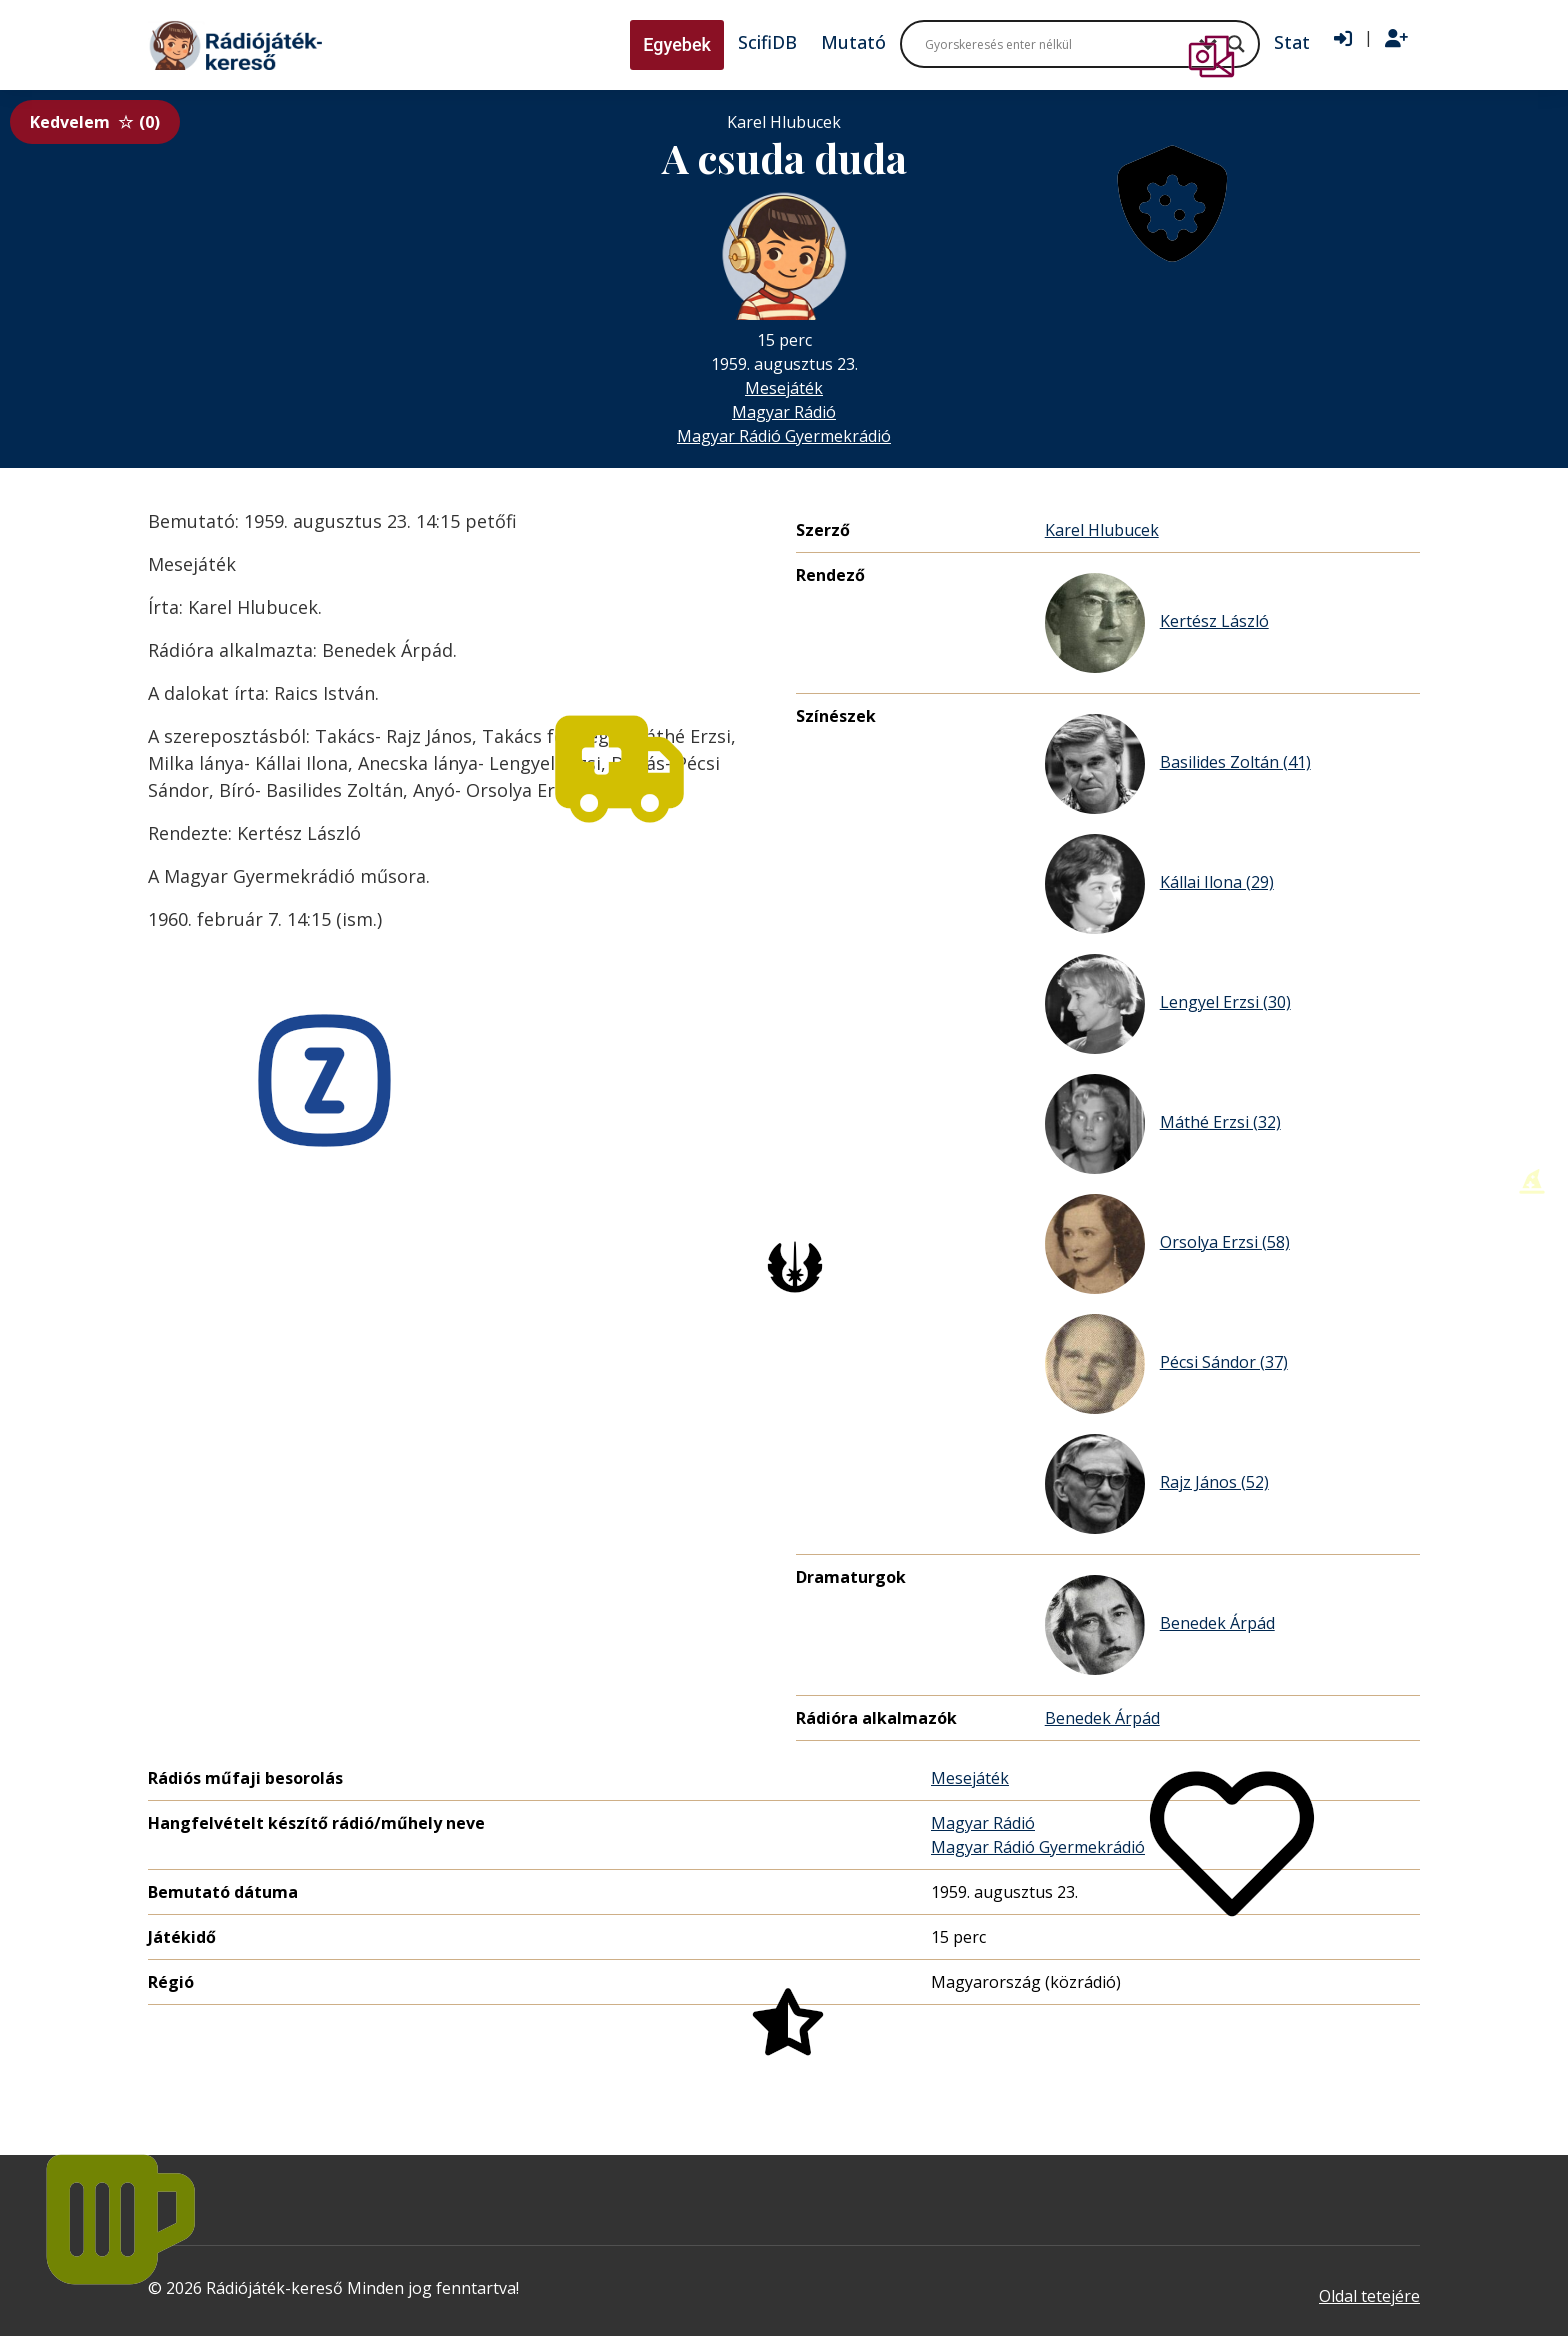 The width and height of the screenshot is (1568, 2336). I want to click on view nearby bars or breweries, so click(111, 2219).